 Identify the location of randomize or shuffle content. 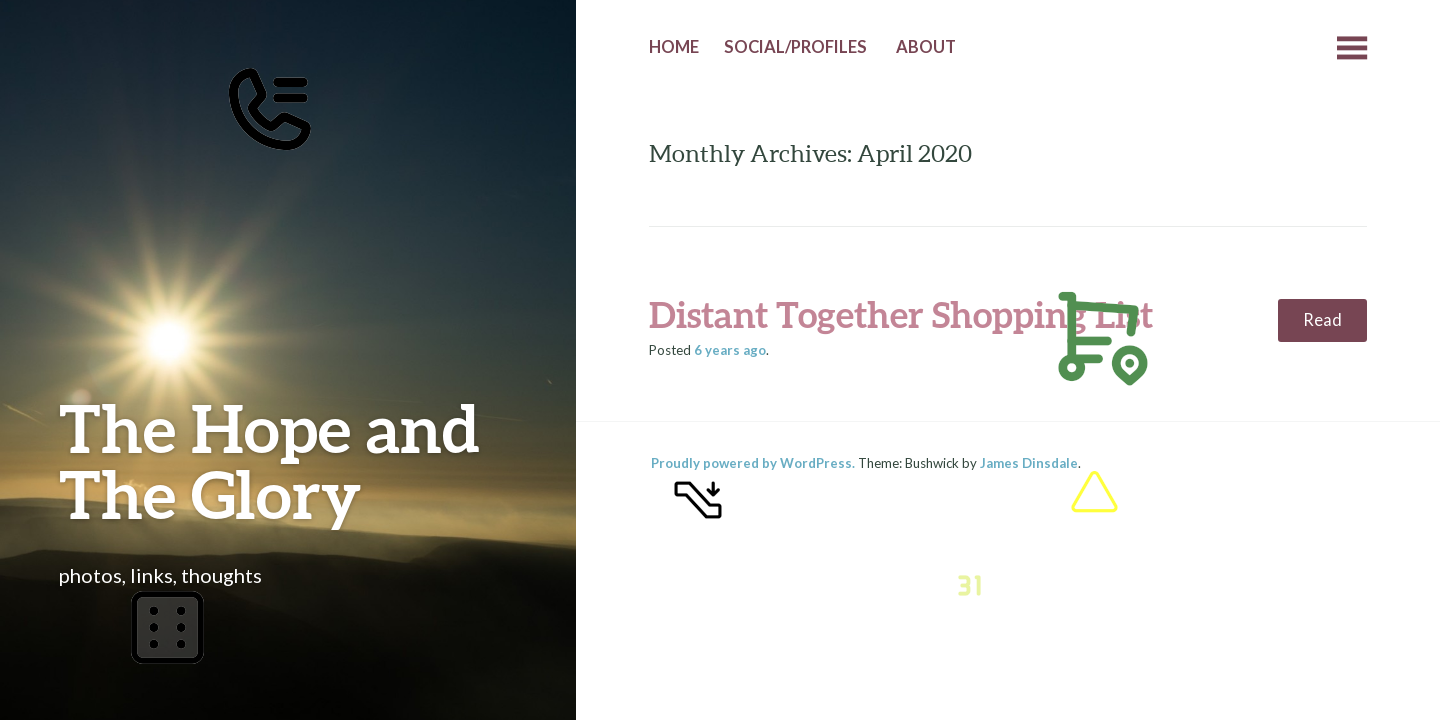
(167, 627).